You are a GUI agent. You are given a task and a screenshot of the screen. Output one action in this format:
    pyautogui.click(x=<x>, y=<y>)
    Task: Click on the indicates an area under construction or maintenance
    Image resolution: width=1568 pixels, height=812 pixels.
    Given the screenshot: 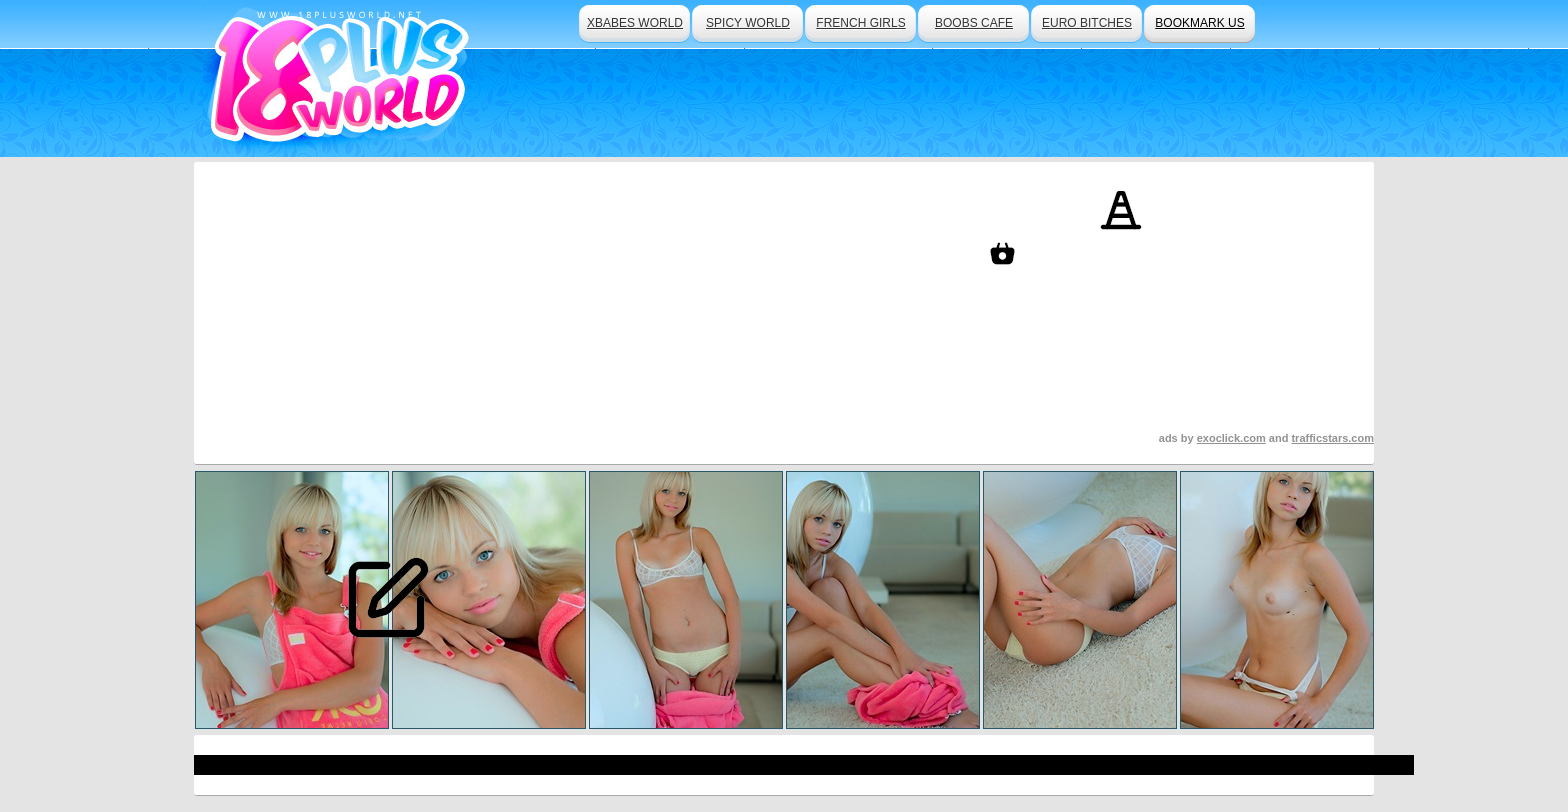 What is the action you would take?
    pyautogui.click(x=1121, y=209)
    